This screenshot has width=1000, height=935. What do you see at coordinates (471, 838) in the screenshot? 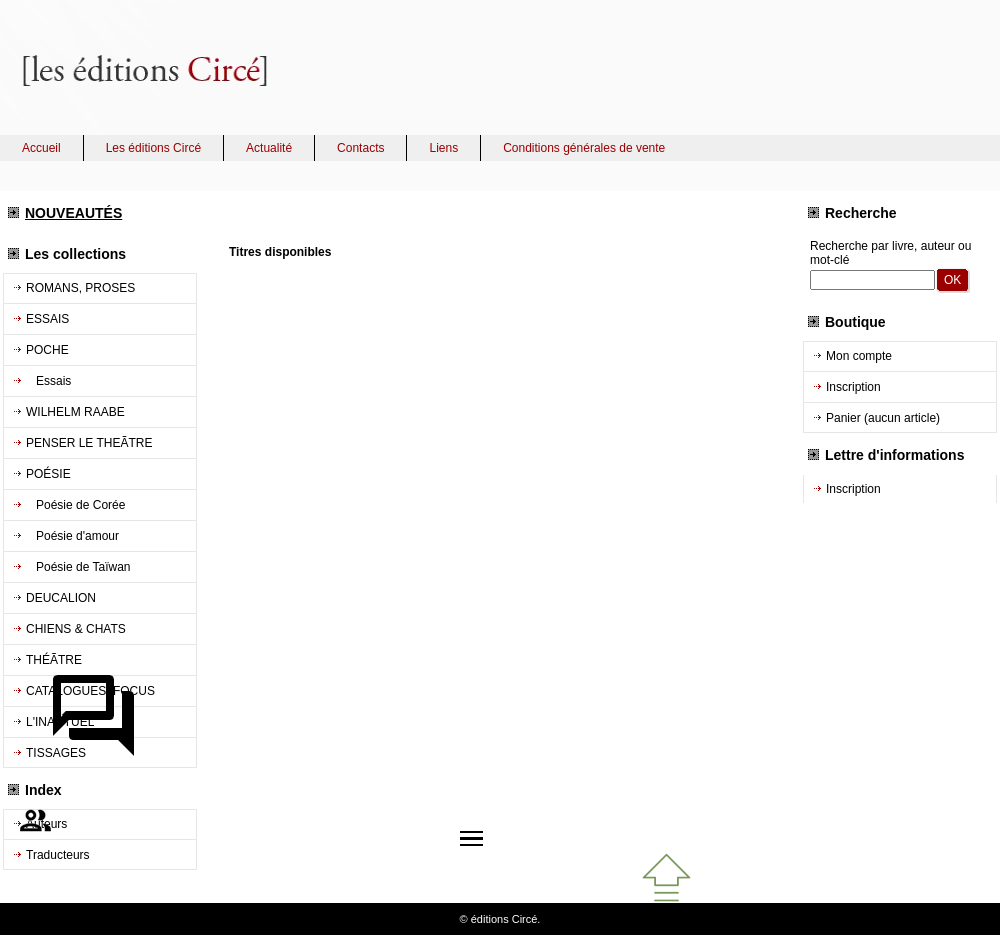
I see `open navigation menu` at bounding box center [471, 838].